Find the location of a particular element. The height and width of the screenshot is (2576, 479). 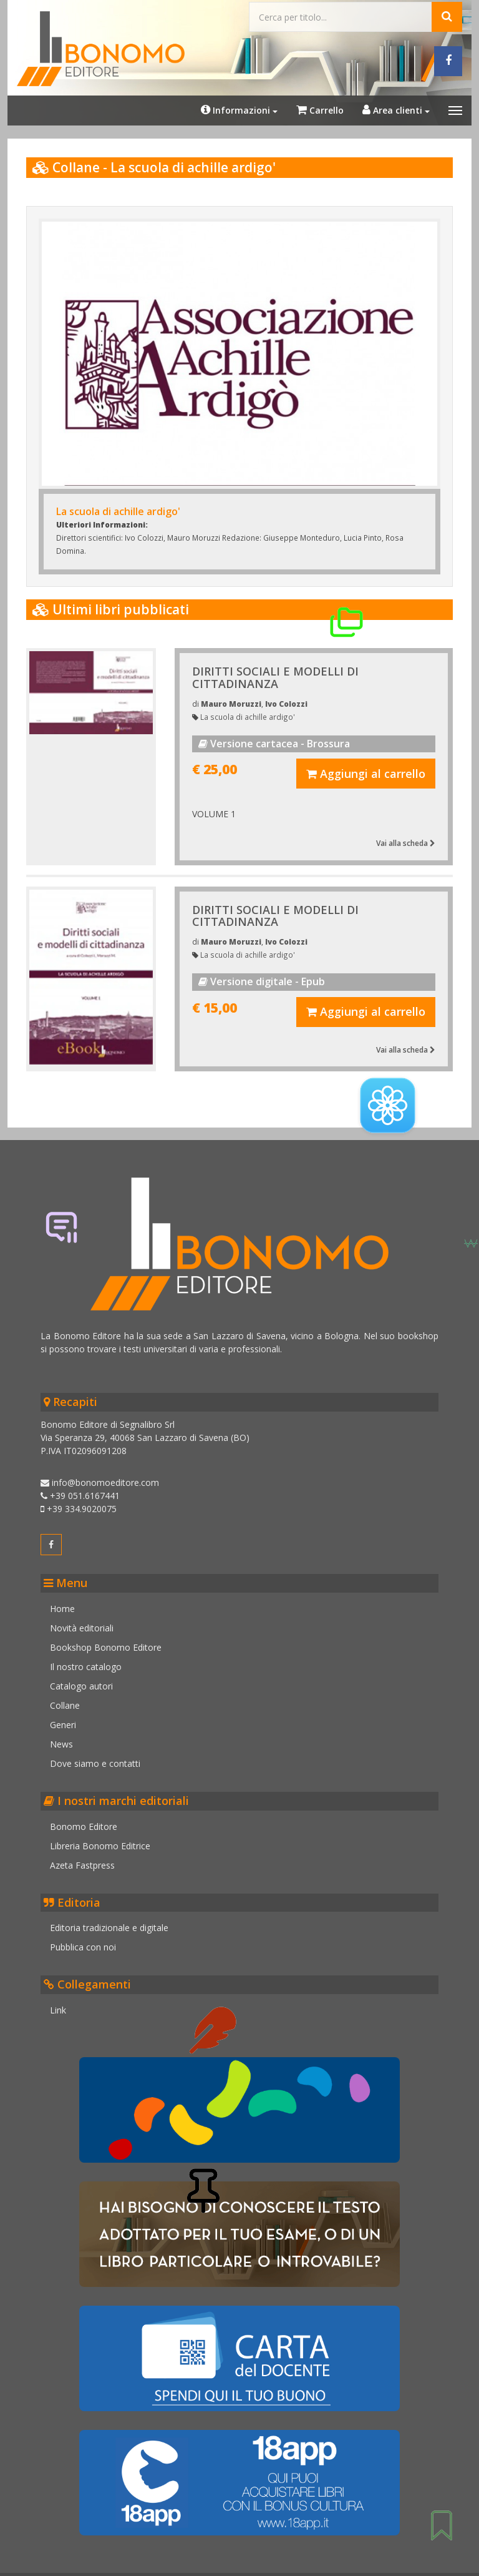

save this item for later is located at coordinates (442, 2525).